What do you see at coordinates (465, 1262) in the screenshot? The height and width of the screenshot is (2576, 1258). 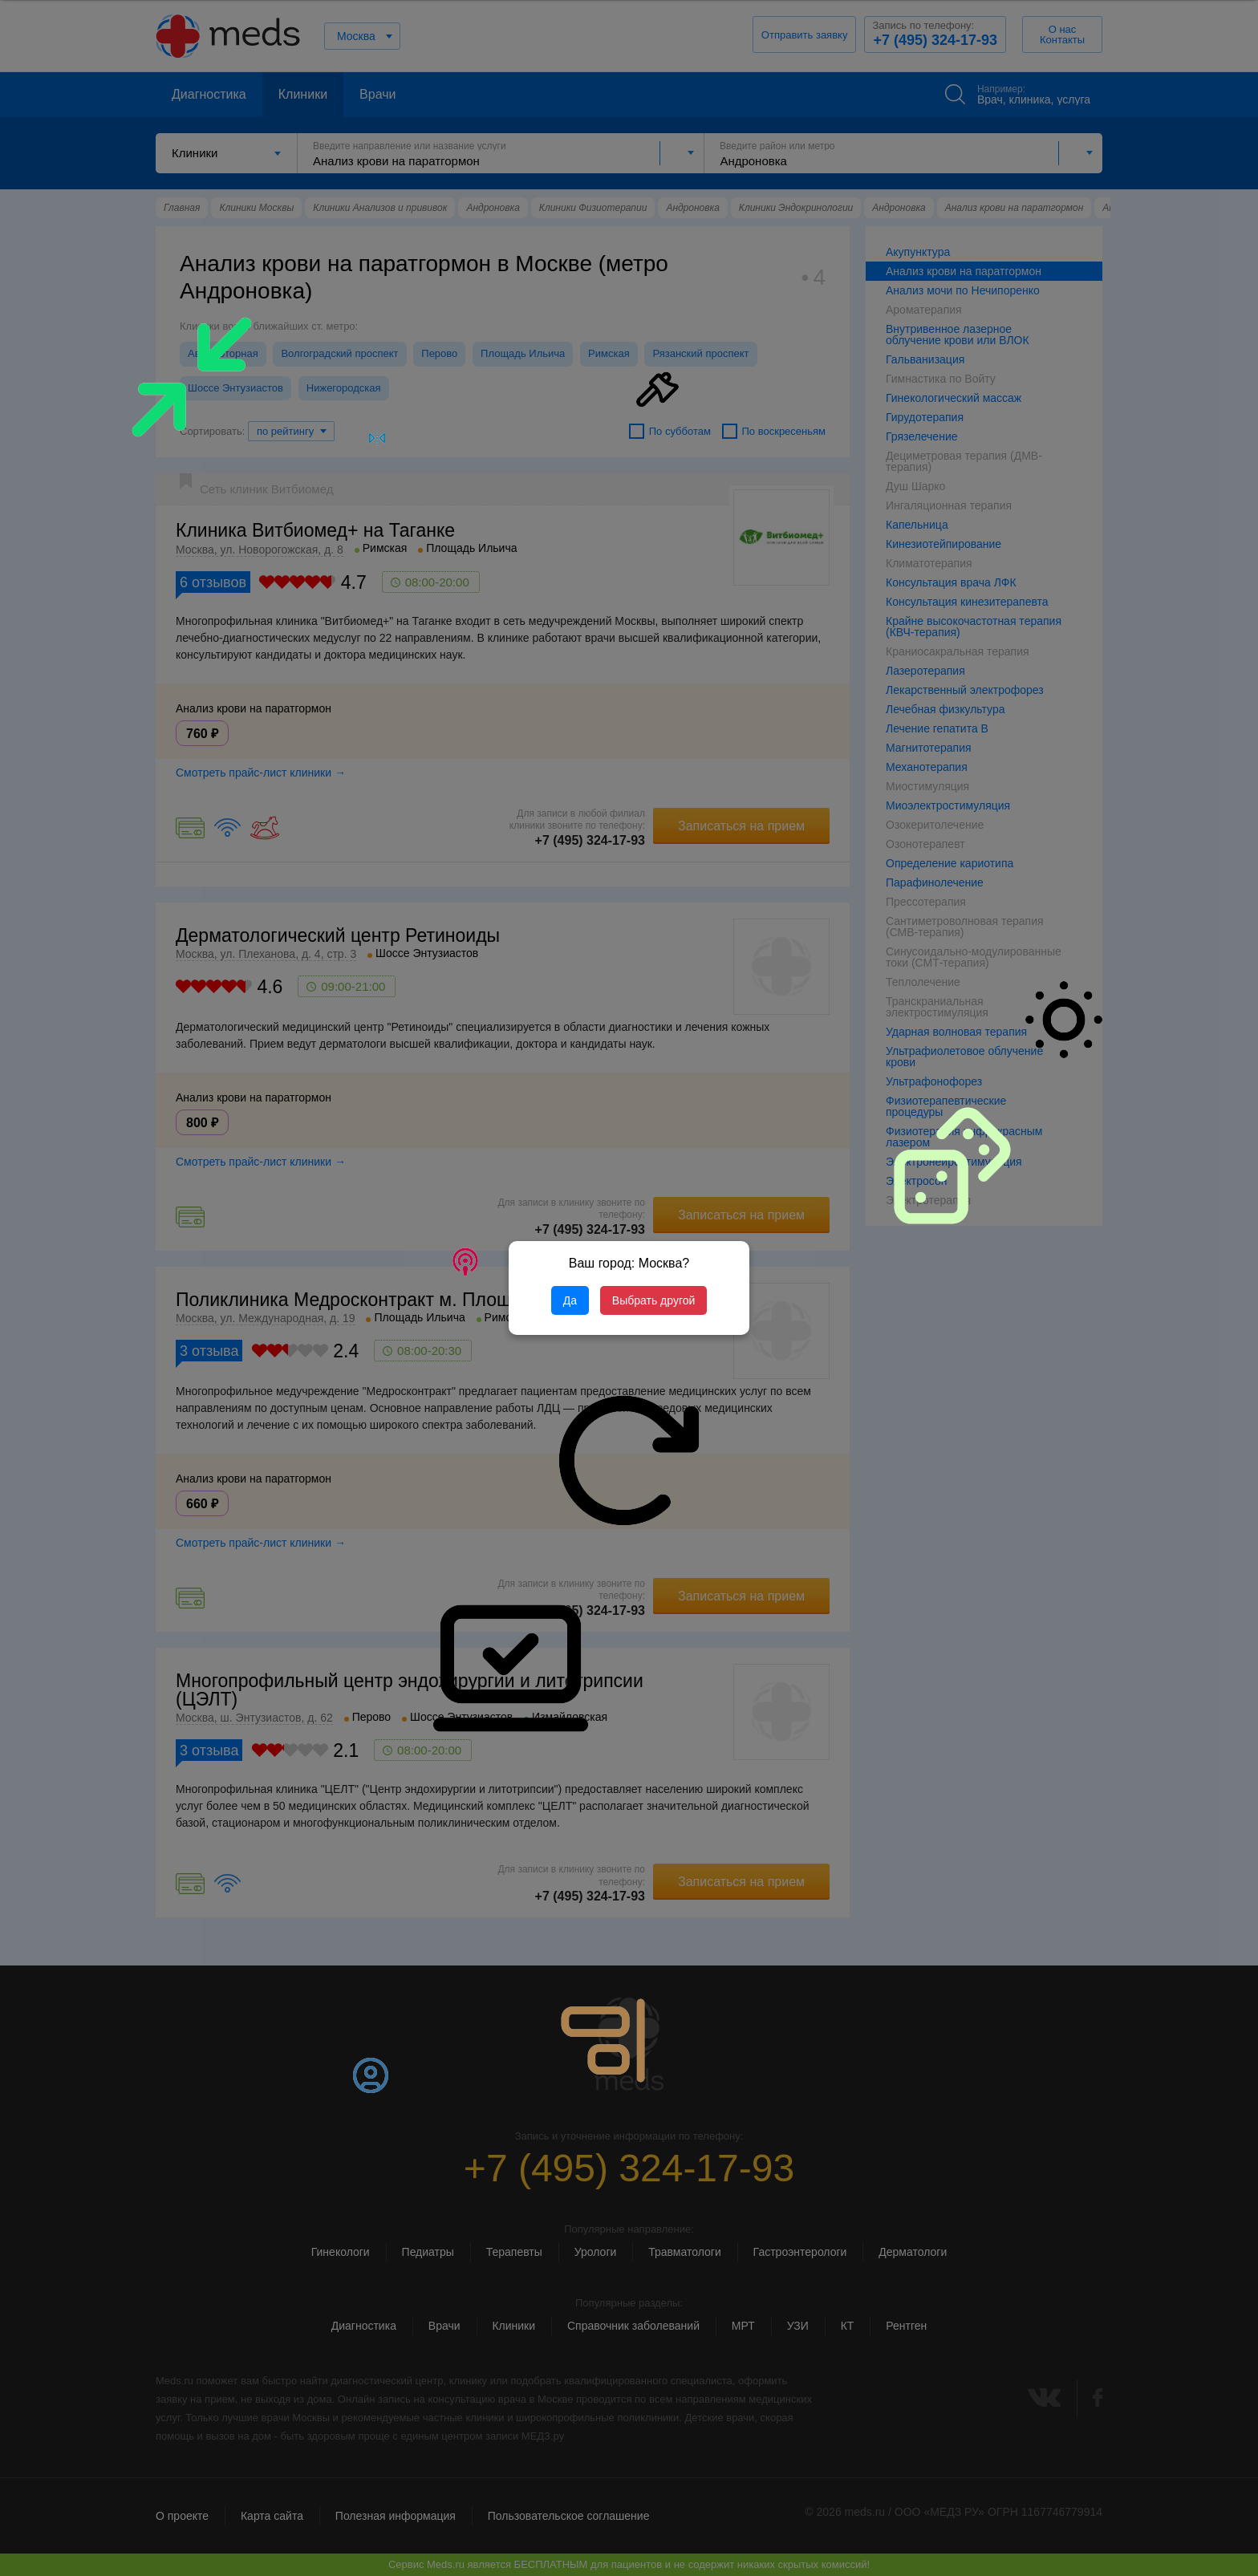 I see `access podcast library` at bounding box center [465, 1262].